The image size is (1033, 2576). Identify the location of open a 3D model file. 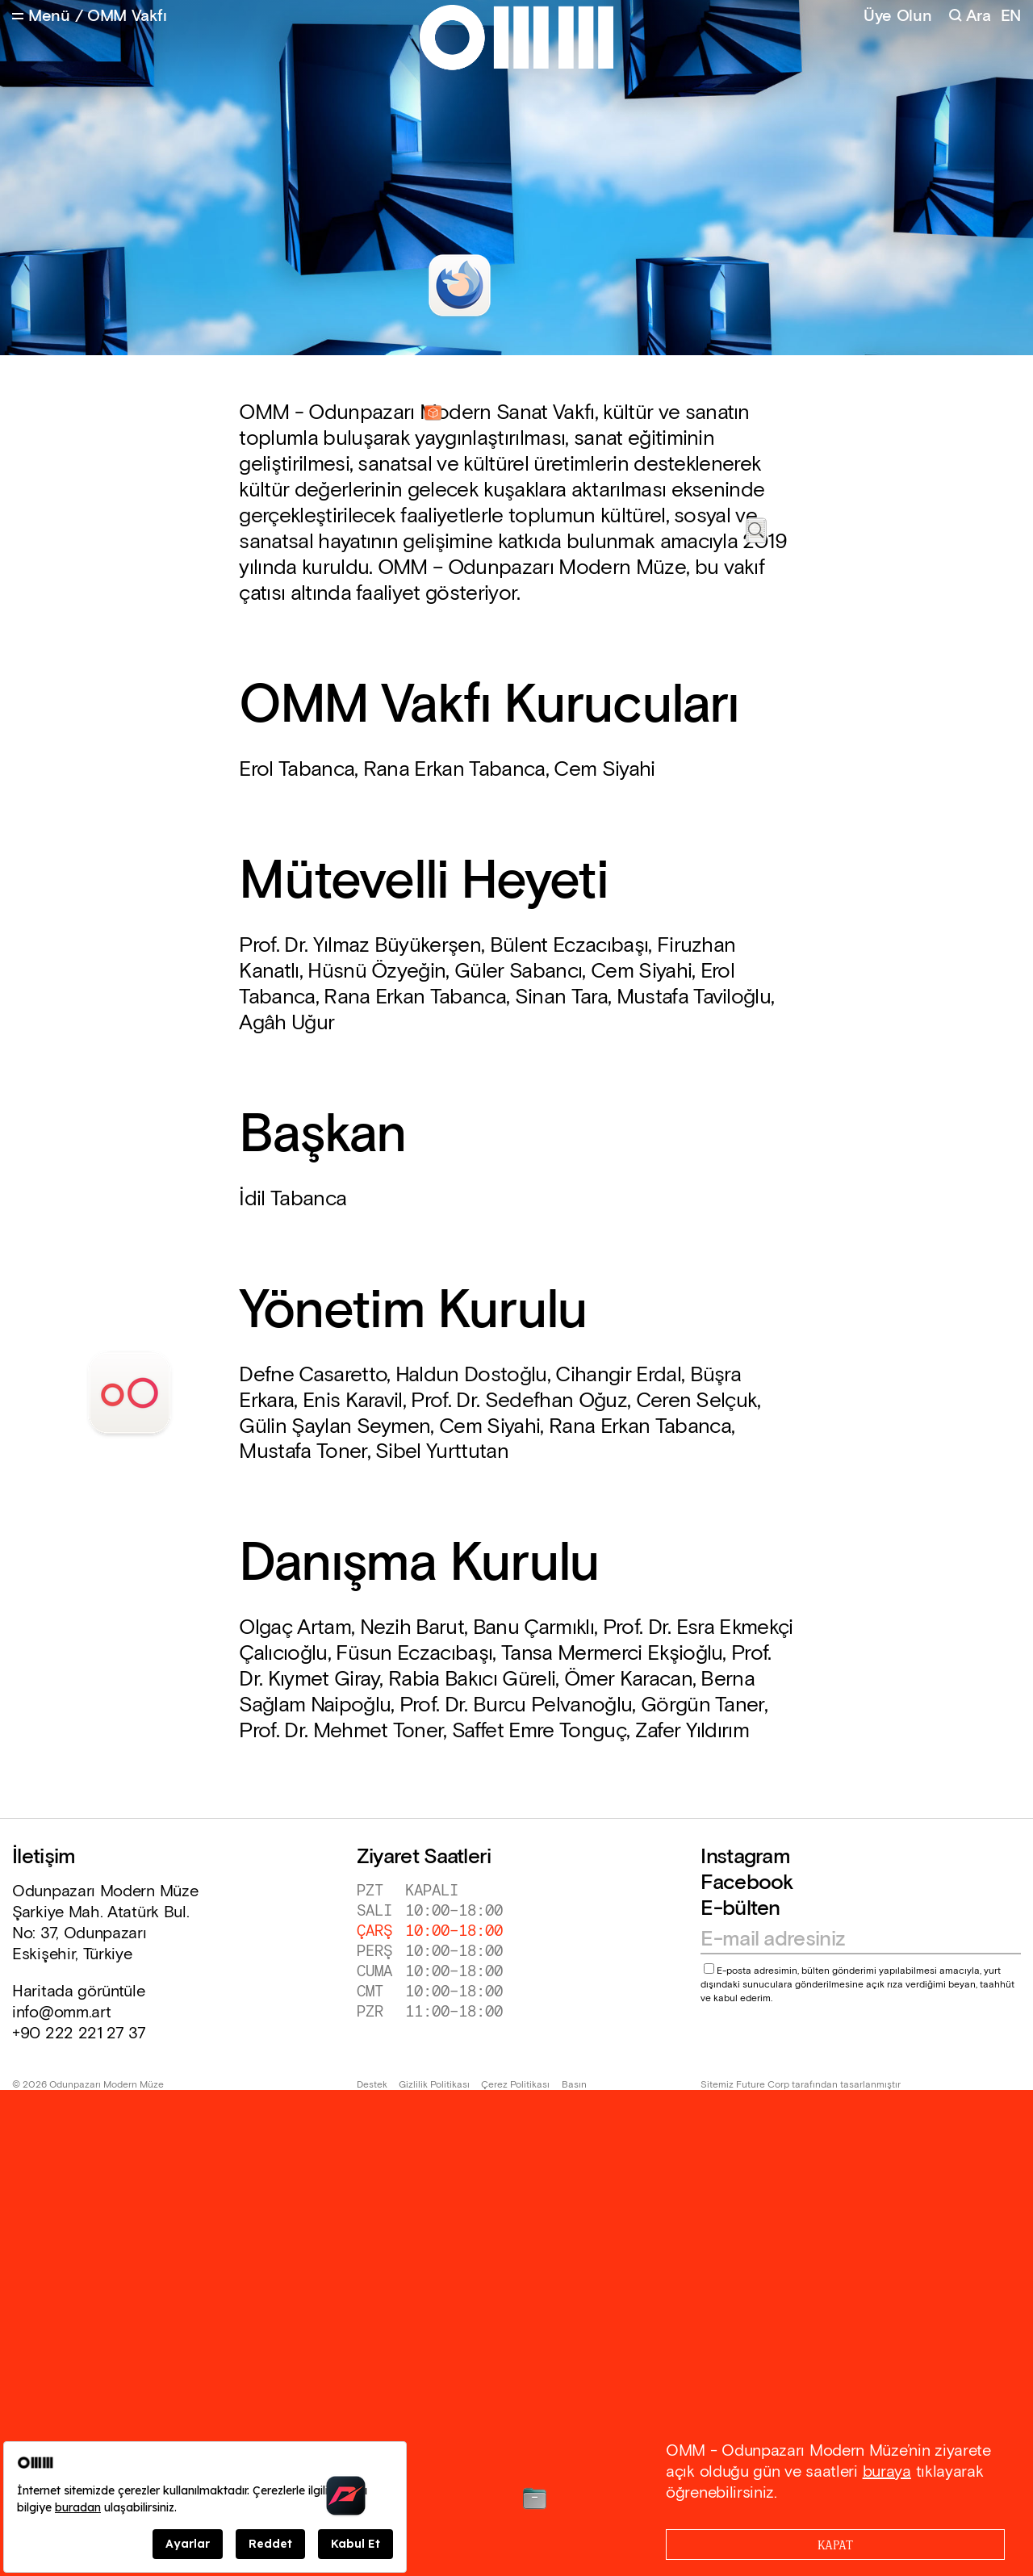
(433, 412).